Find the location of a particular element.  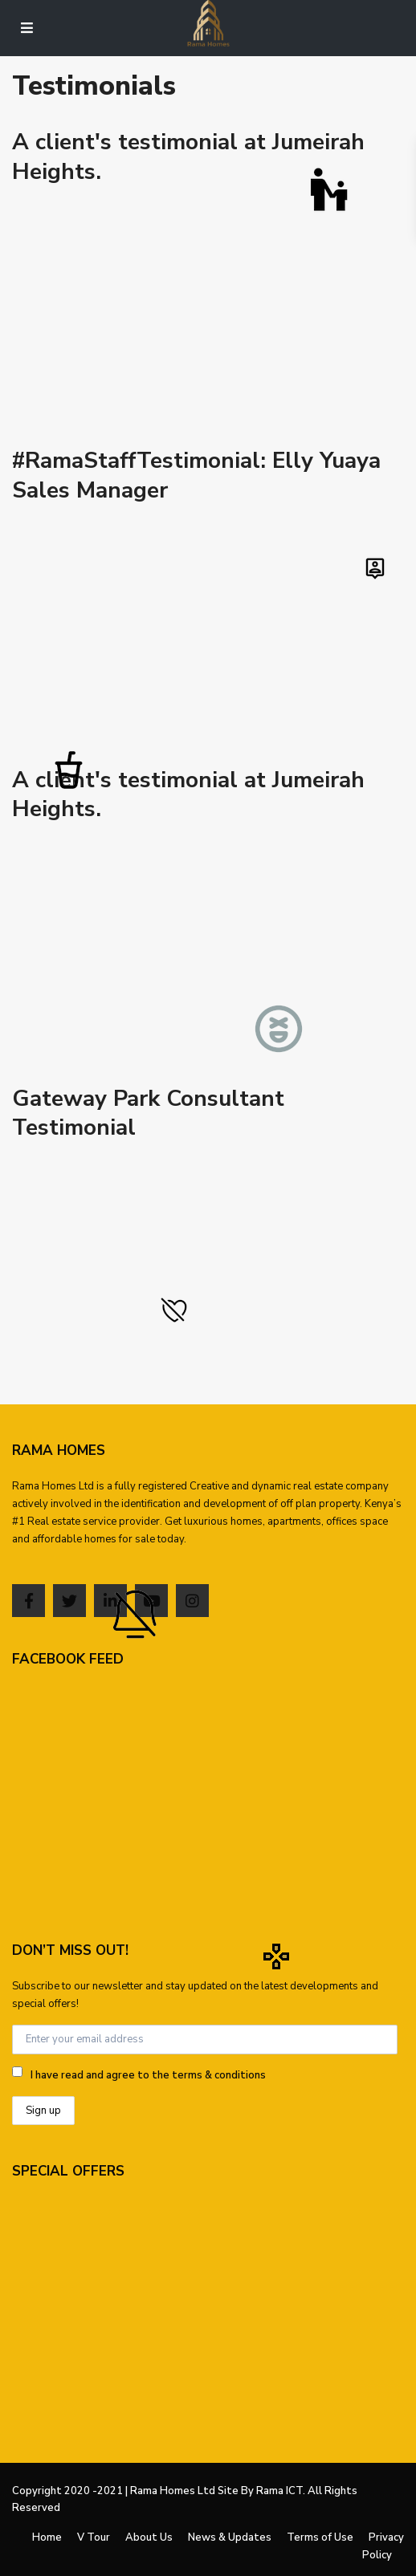

view a person's location on the map is located at coordinates (375, 568).